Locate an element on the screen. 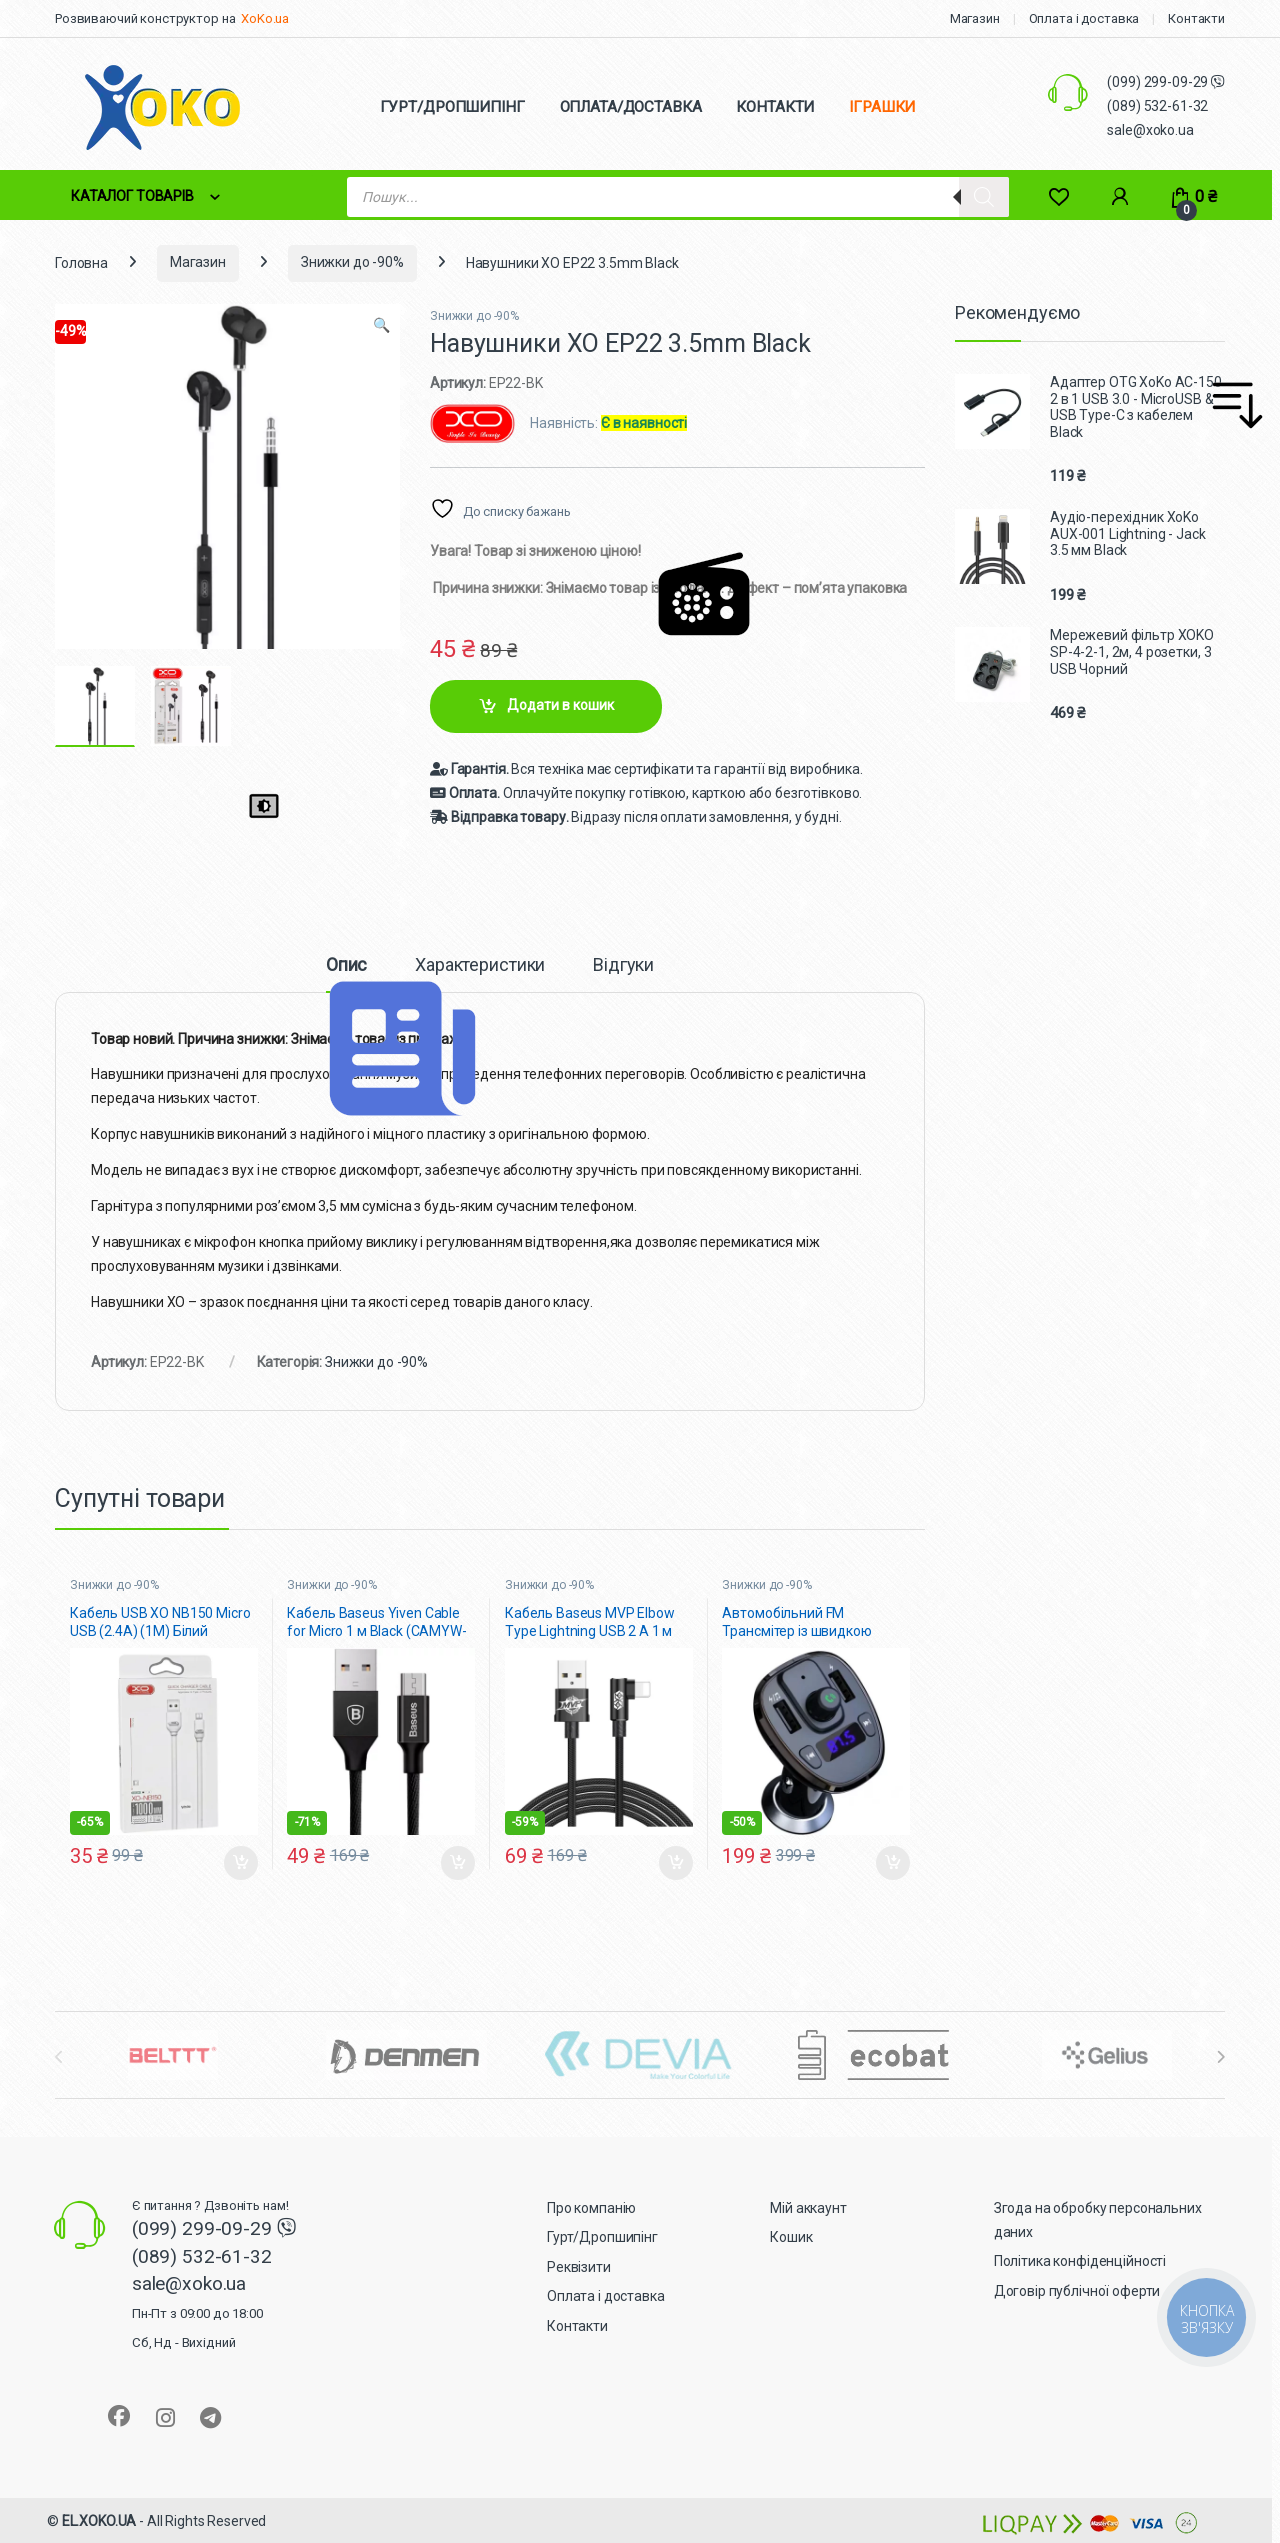 This screenshot has height=2543, width=1280. sort list in descending order is located at coordinates (1237, 403).